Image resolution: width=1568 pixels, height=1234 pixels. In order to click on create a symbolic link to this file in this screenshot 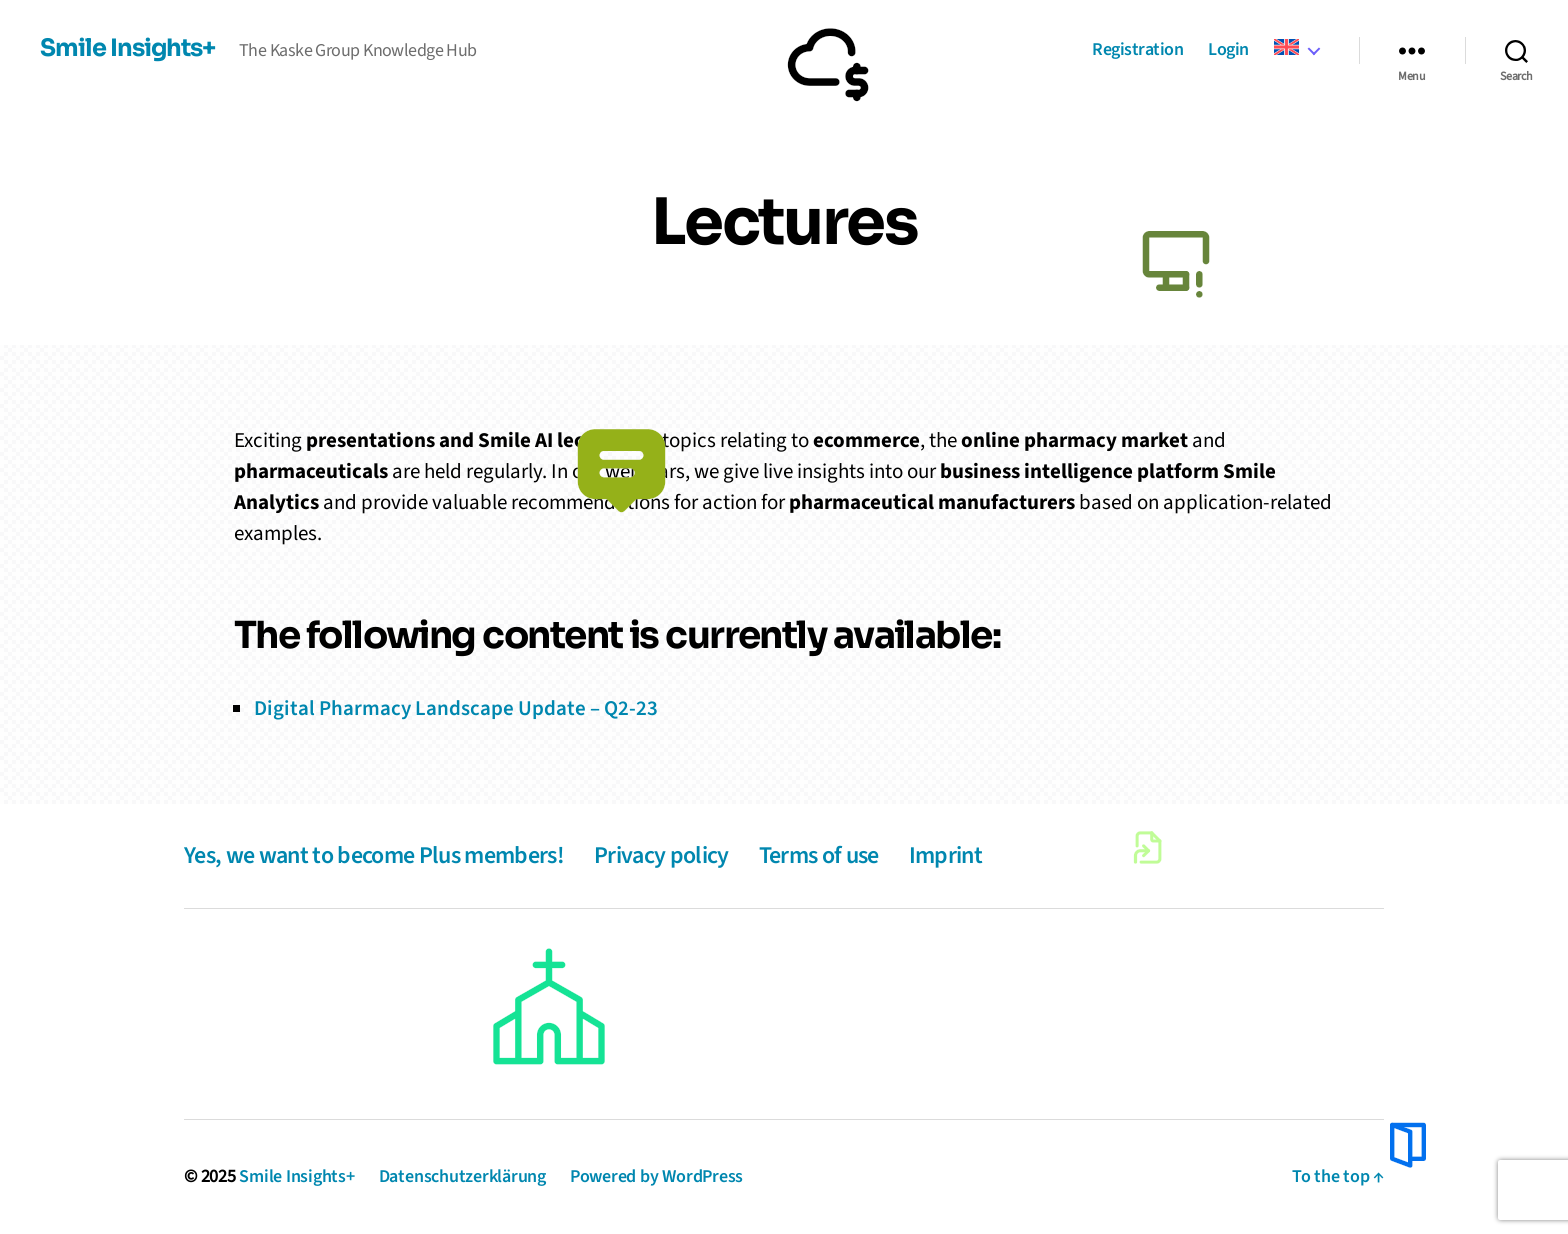, I will do `click(1148, 847)`.